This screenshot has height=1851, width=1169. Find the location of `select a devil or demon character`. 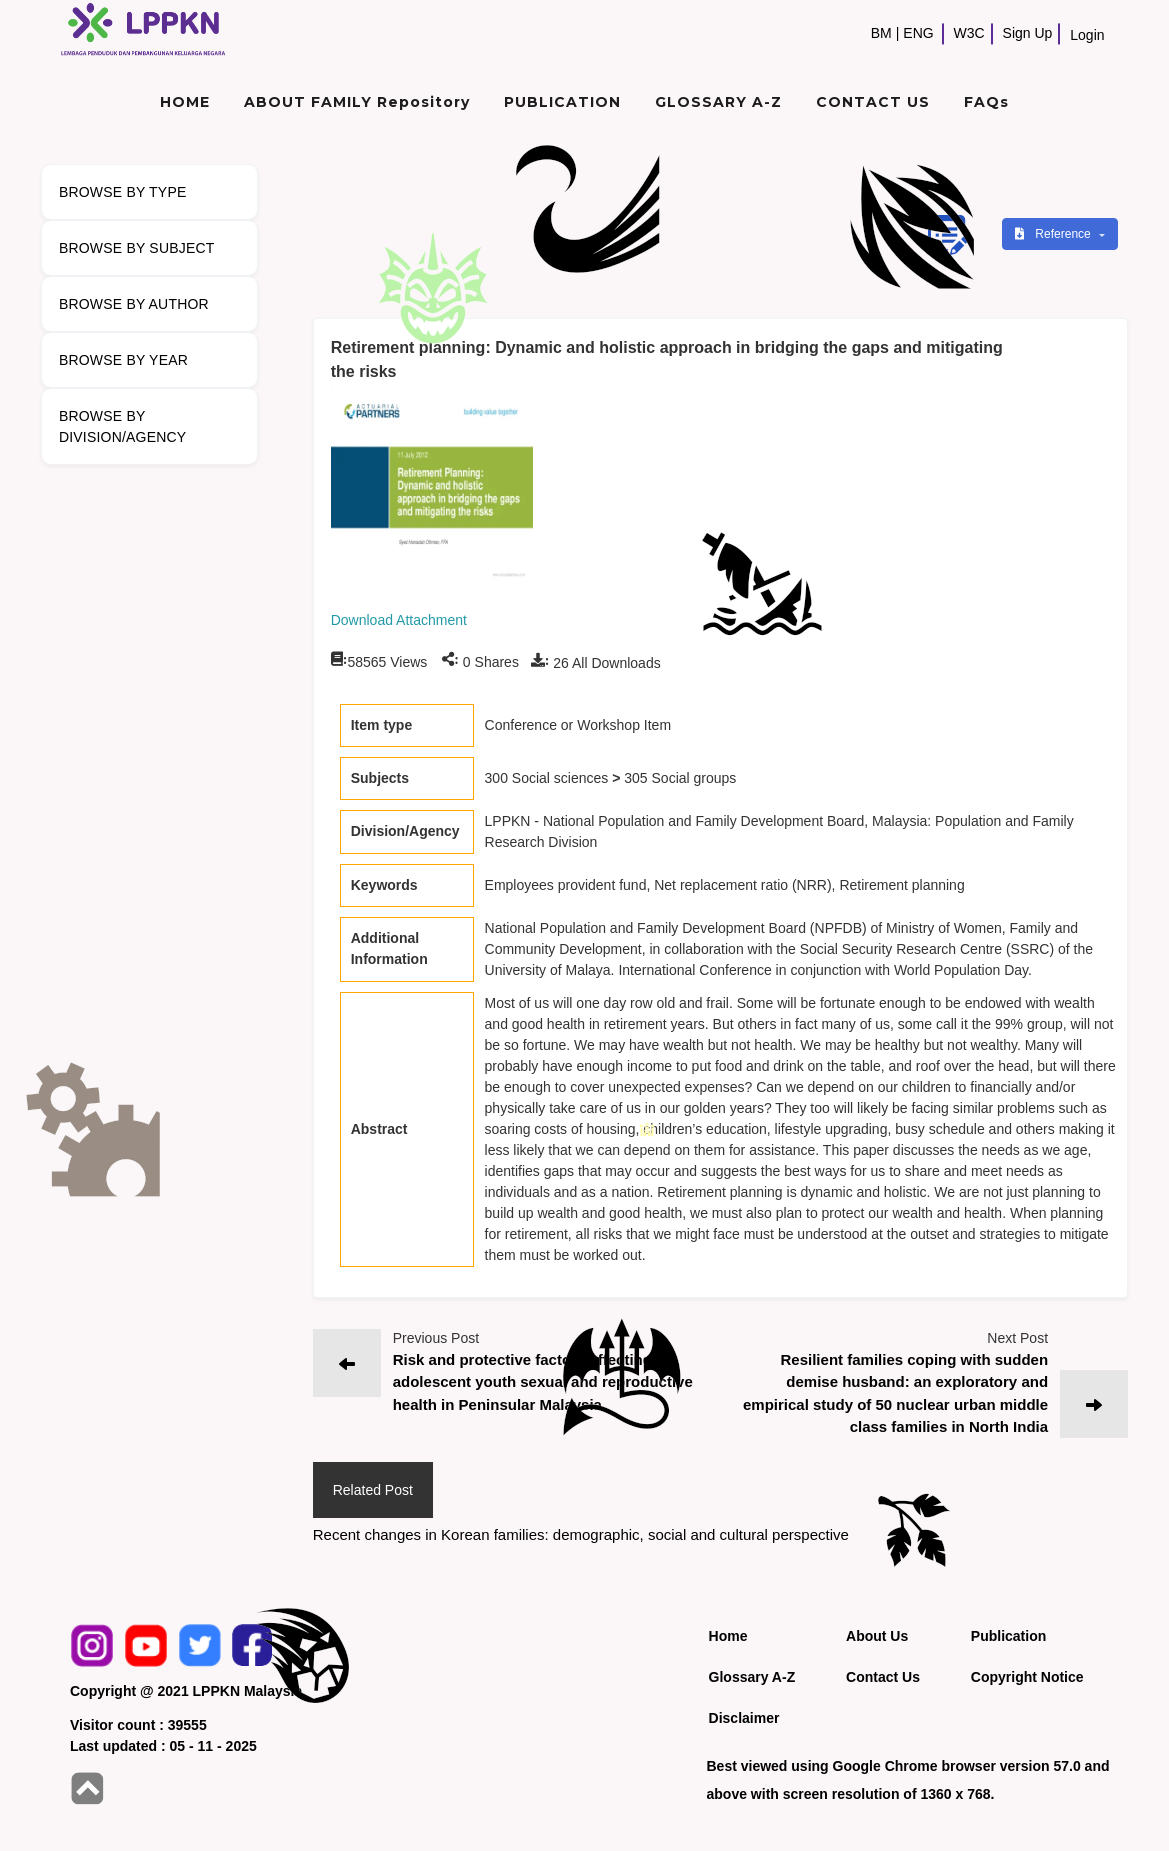

select a devil or demon character is located at coordinates (621, 1376).